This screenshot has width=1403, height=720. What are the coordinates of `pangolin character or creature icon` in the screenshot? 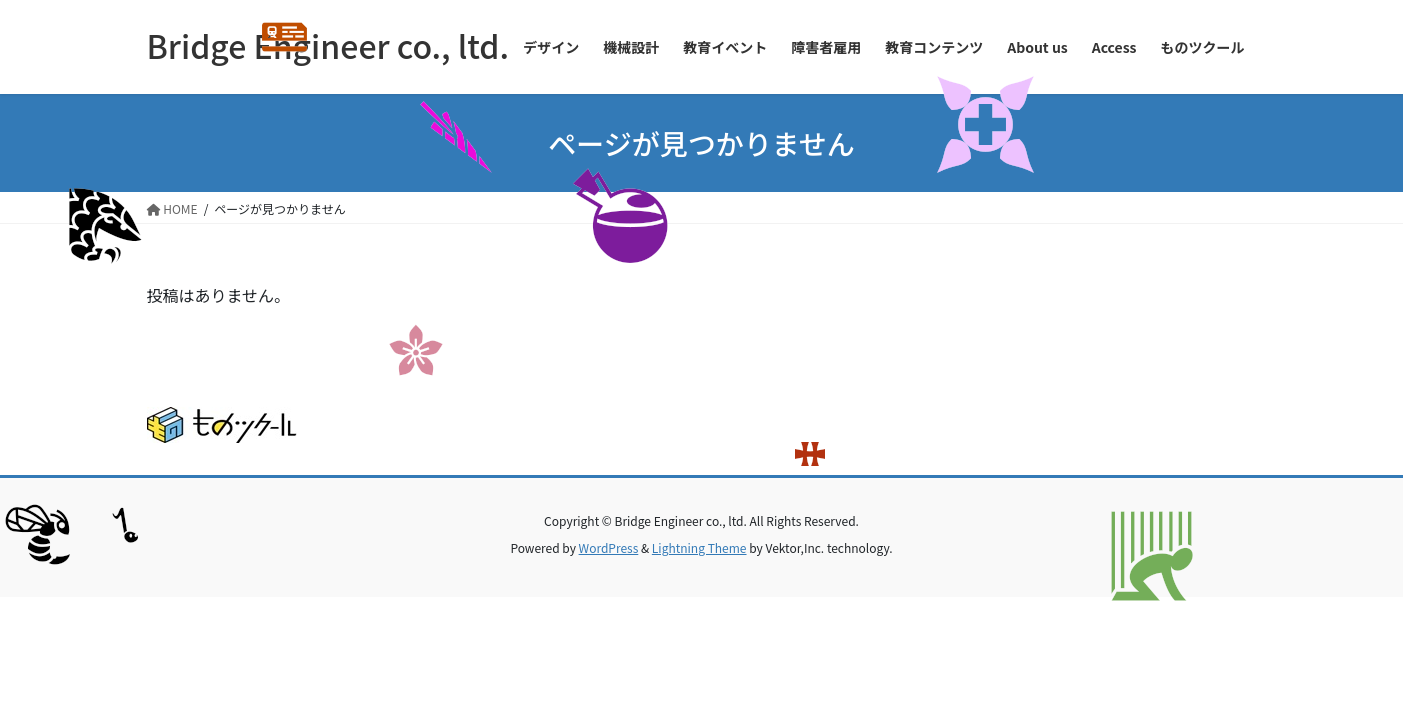 It's located at (108, 226).